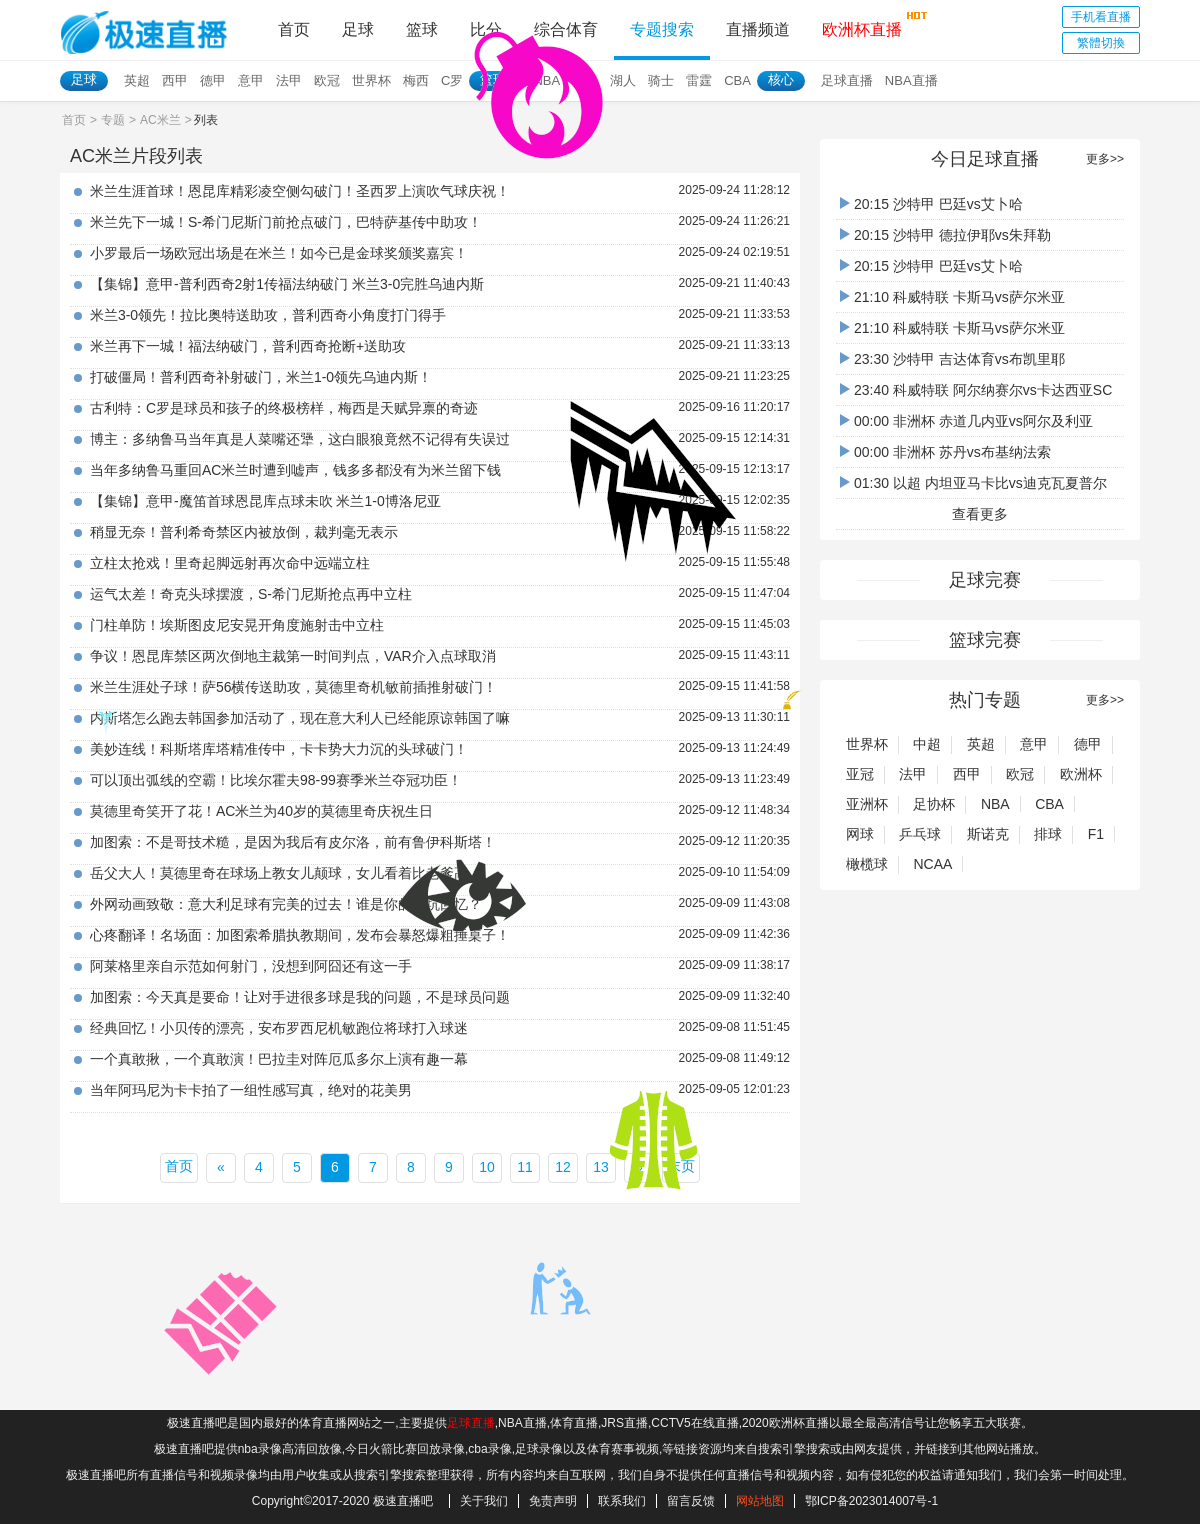 The image size is (1200, 1524). Describe the element at coordinates (106, 723) in the screenshot. I see `select evil or dark faction in character creation` at that location.